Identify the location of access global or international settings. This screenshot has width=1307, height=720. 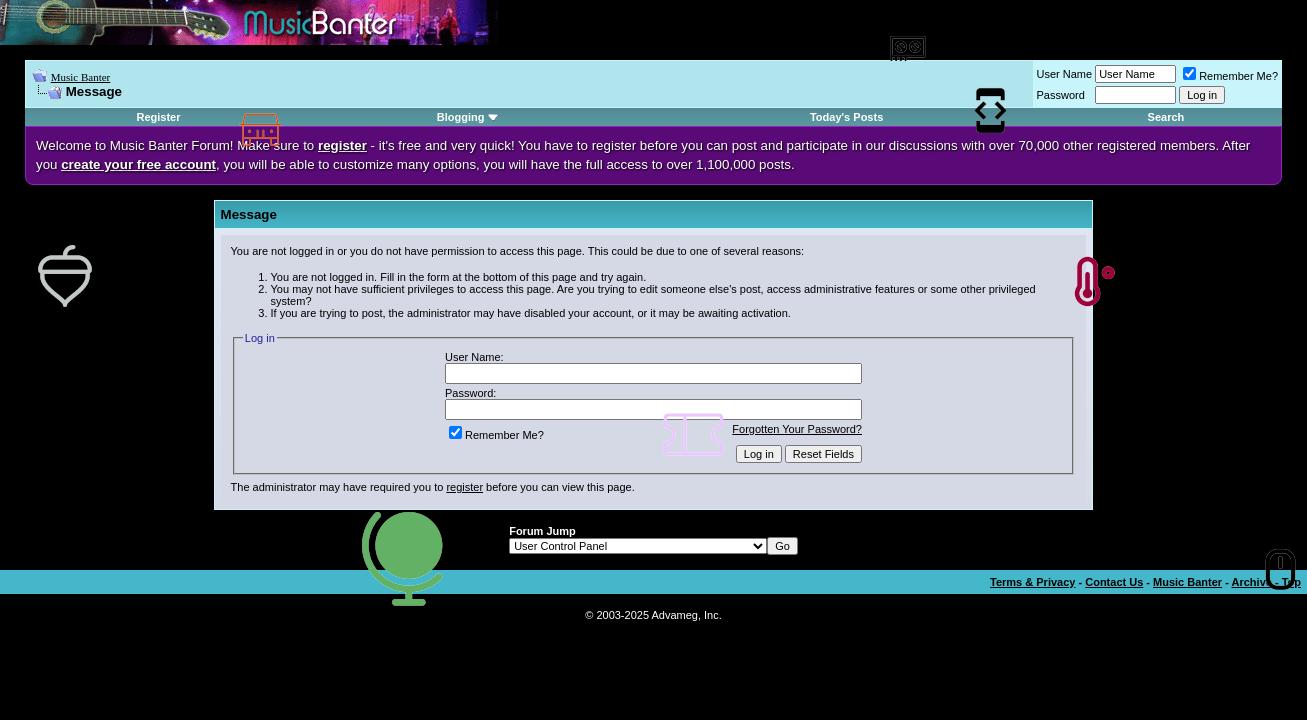
(405, 555).